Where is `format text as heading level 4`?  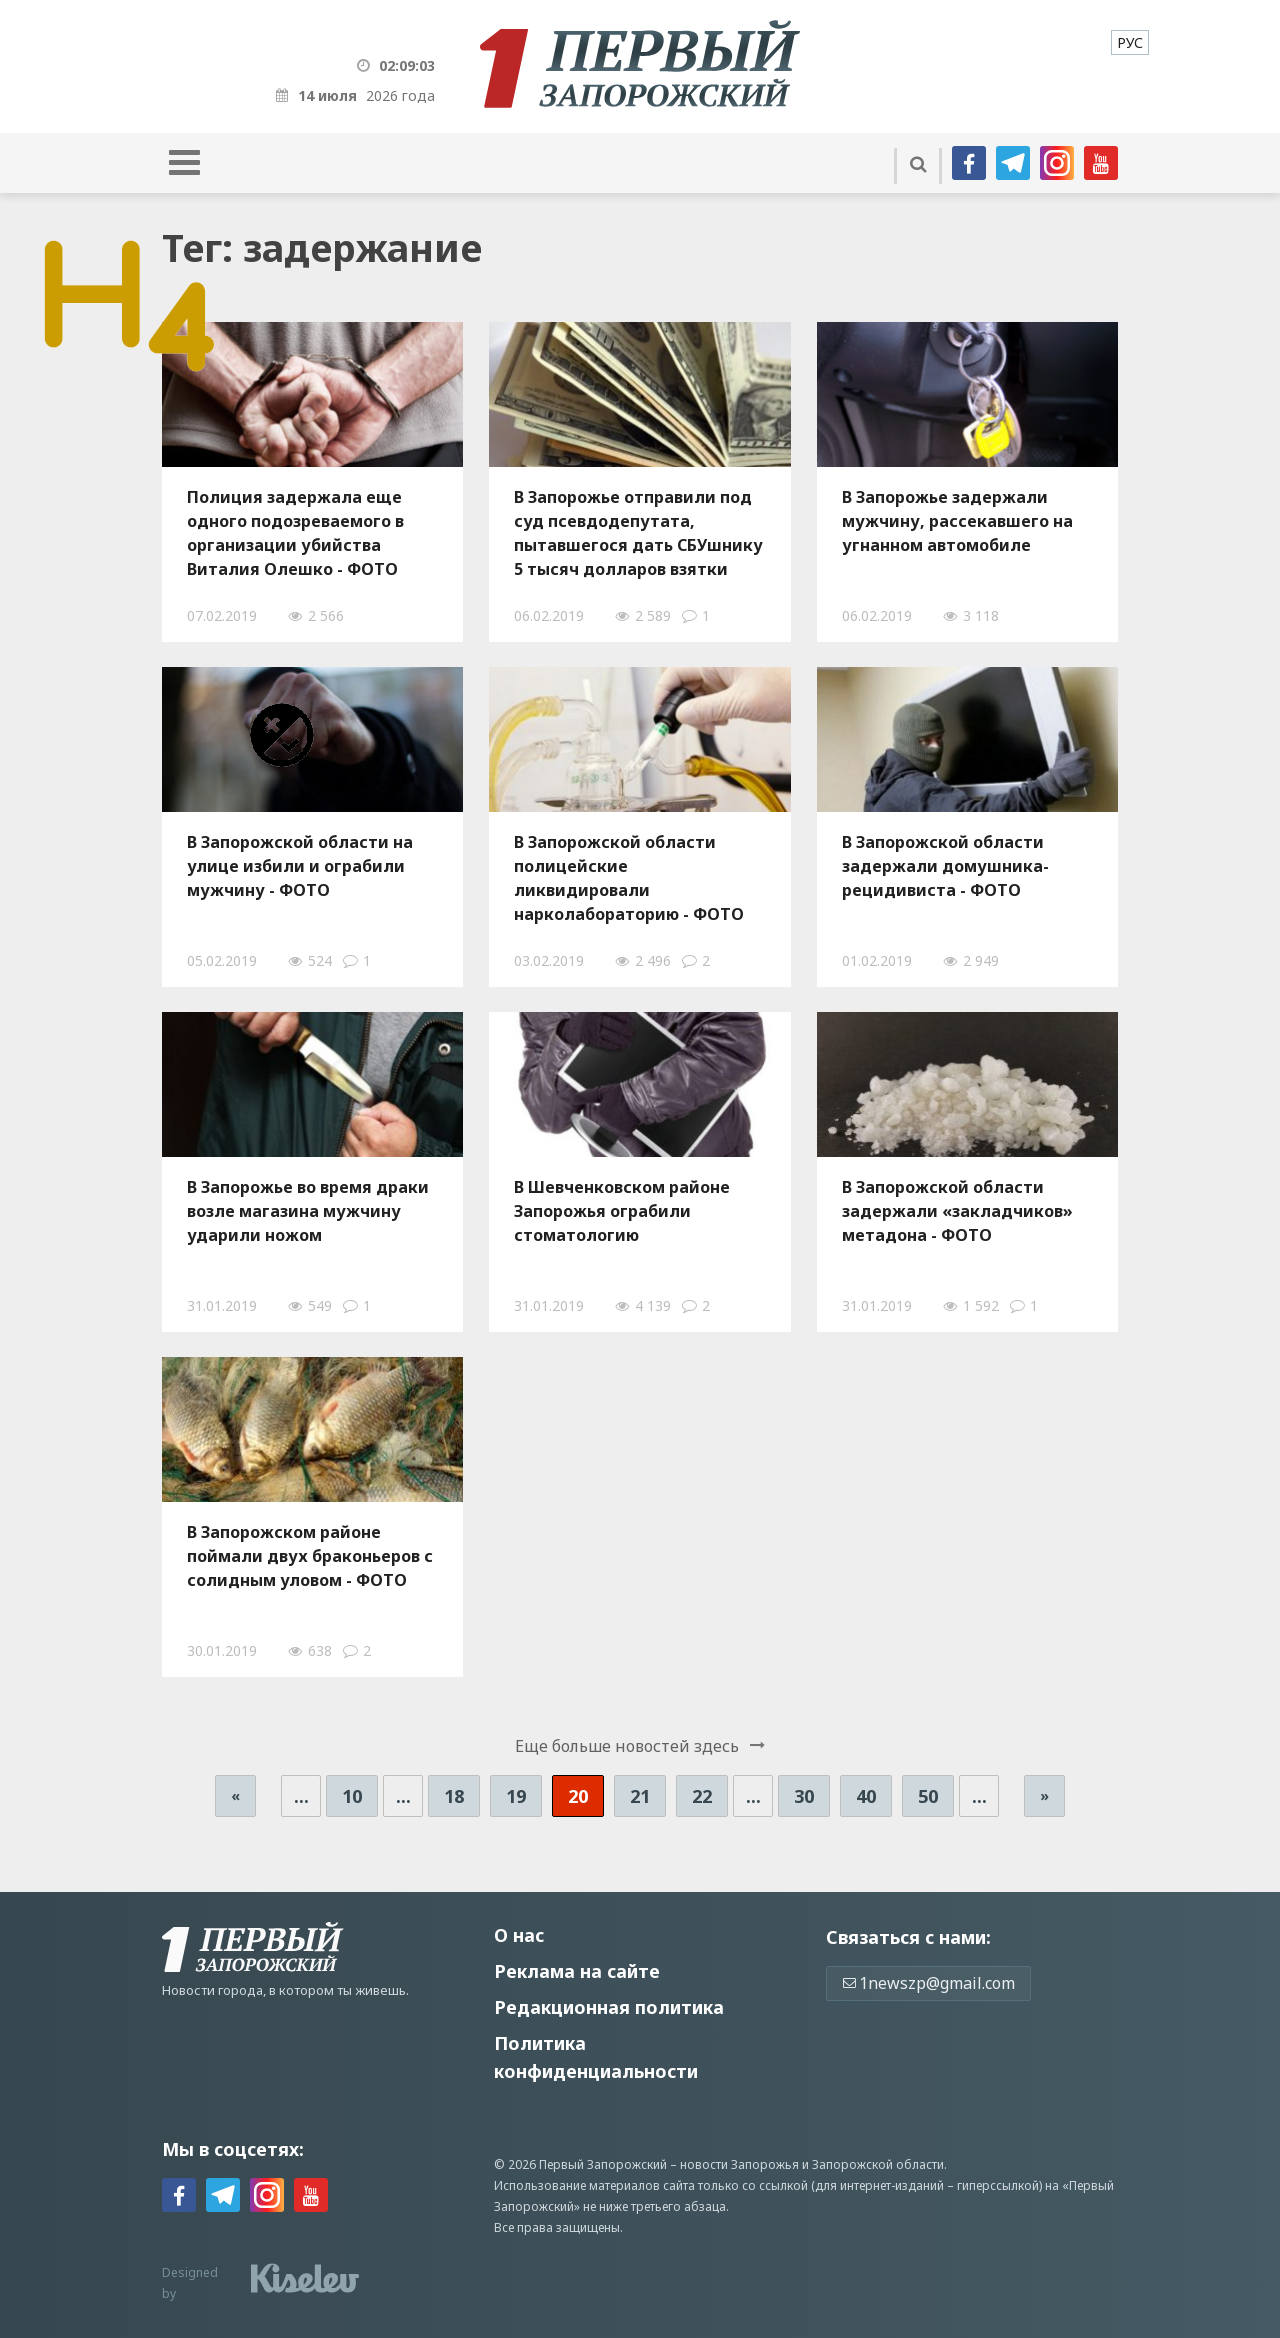
format text as heading level 4 is located at coordinates (119, 303).